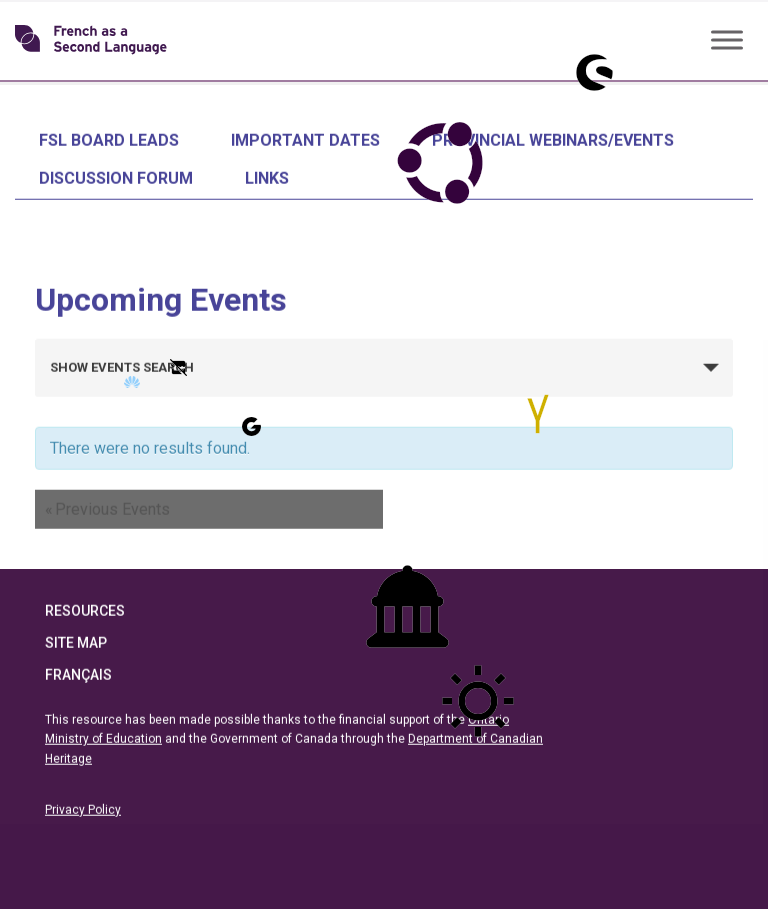 This screenshot has height=909, width=768. Describe the element at coordinates (407, 606) in the screenshot. I see `view government or civic services` at that location.